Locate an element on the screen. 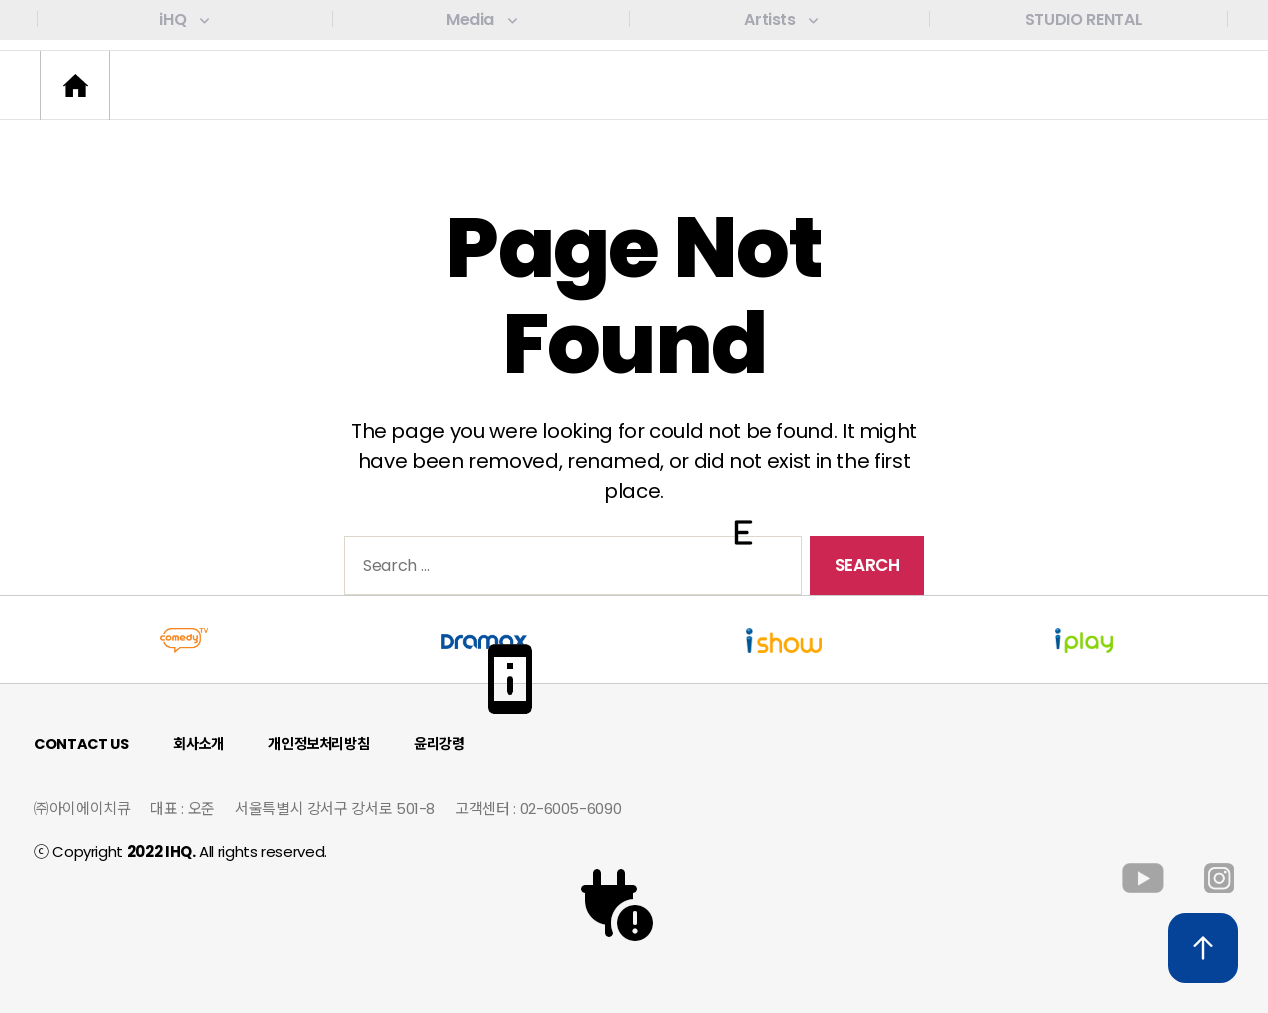 The width and height of the screenshot is (1268, 1013). indicates a power connection error or issue is located at coordinates (613, 905).